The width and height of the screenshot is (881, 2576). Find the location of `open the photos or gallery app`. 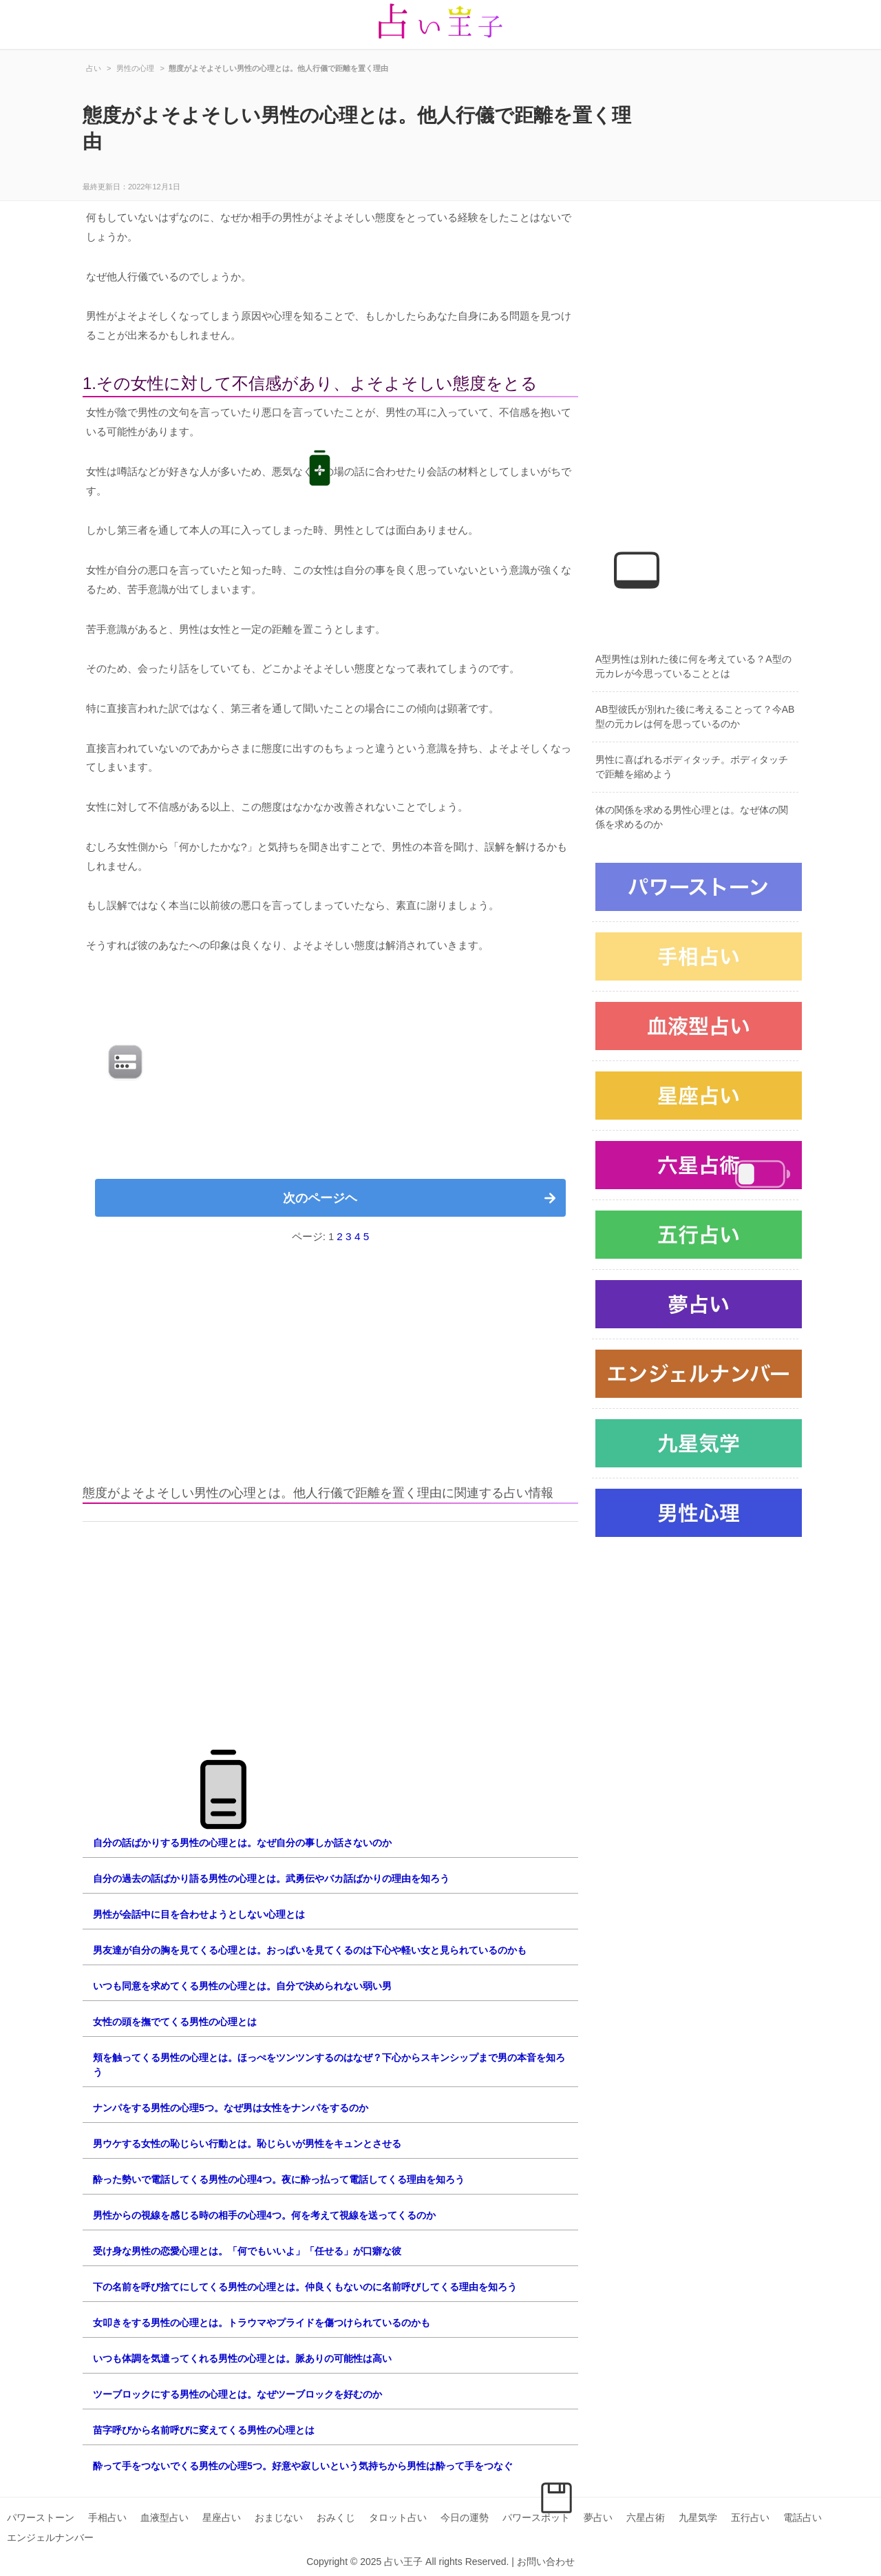

open the photos or gallery app is located at coordinates (637, 569).